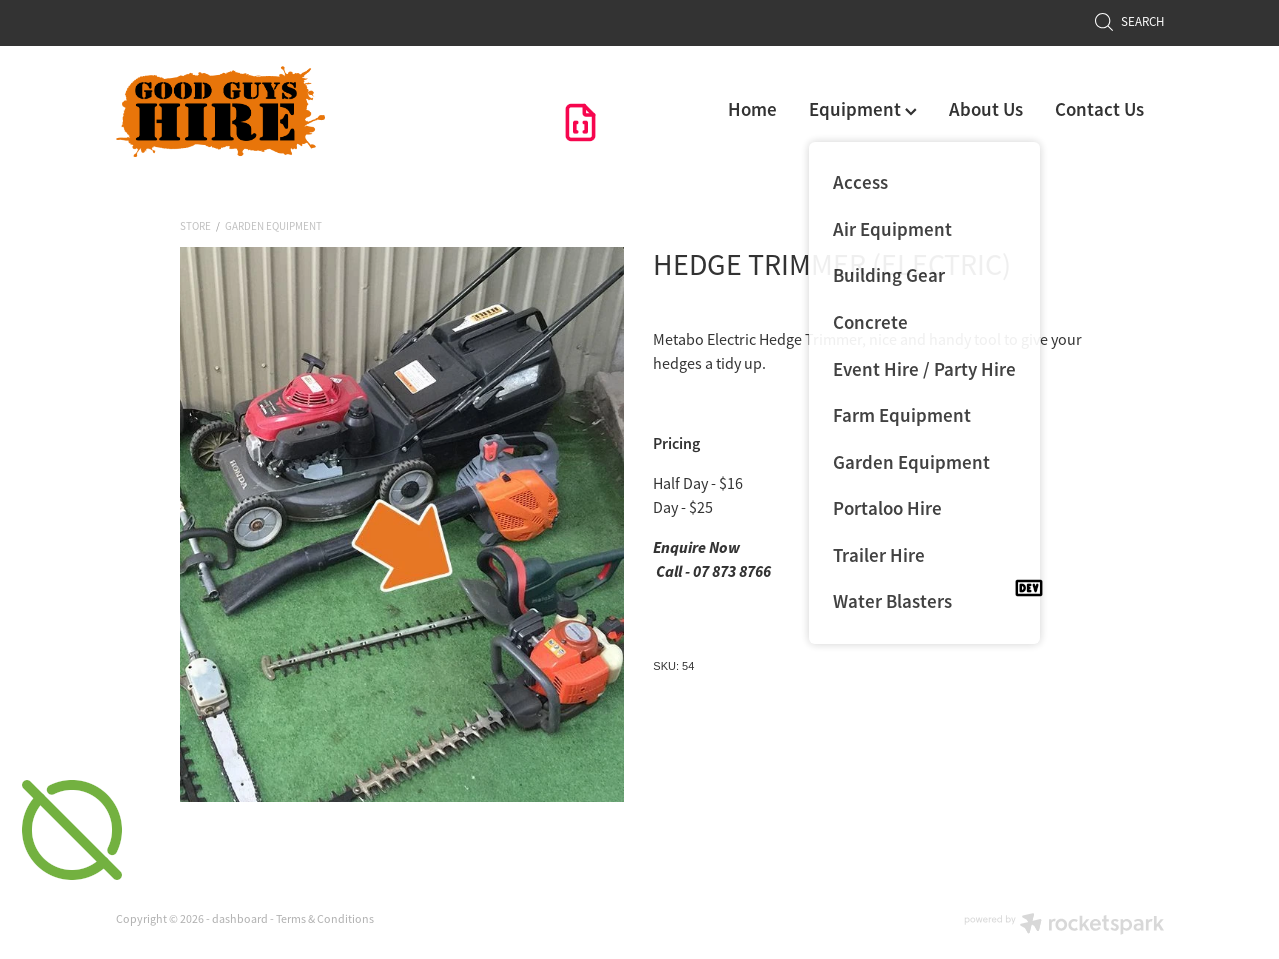 The image size is (1279, 959). I want to click on view source code file, so click(580, 122).